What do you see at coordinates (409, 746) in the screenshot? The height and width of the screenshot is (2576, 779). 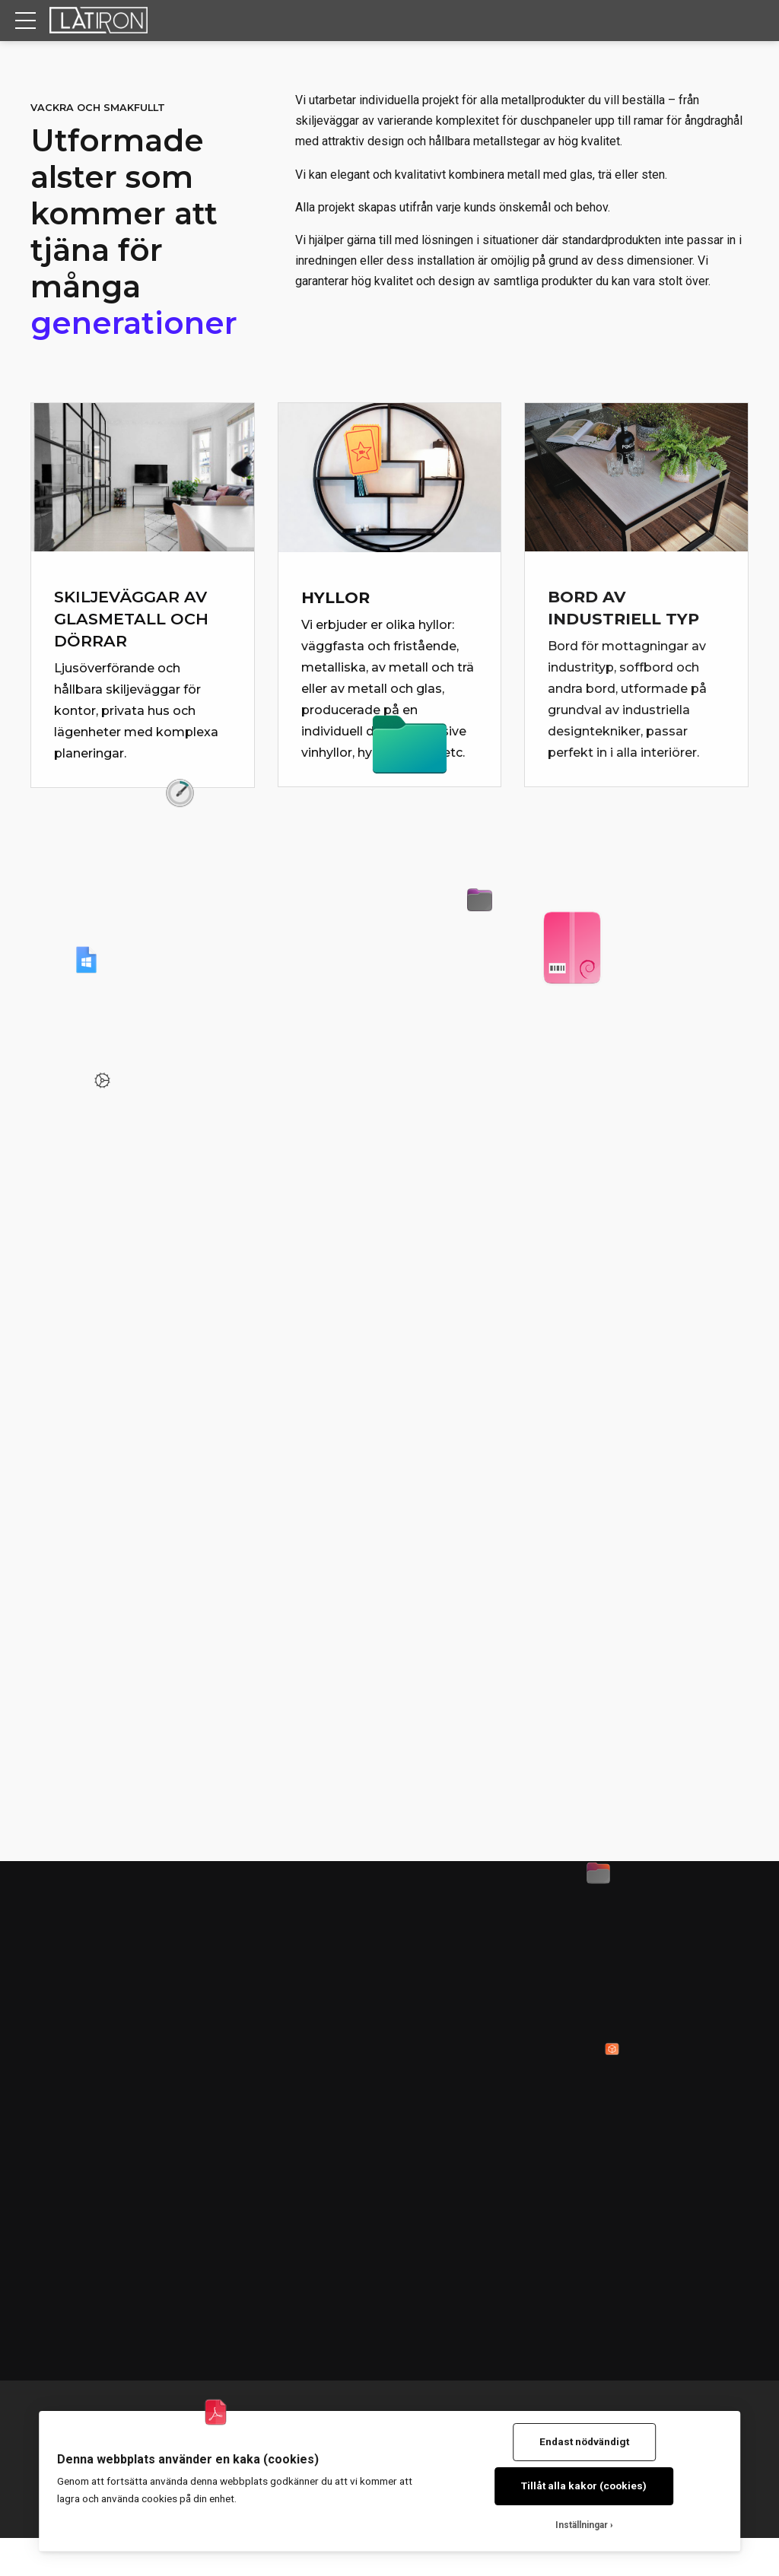 I see `open the green folder` at bounding box center [409, 746].